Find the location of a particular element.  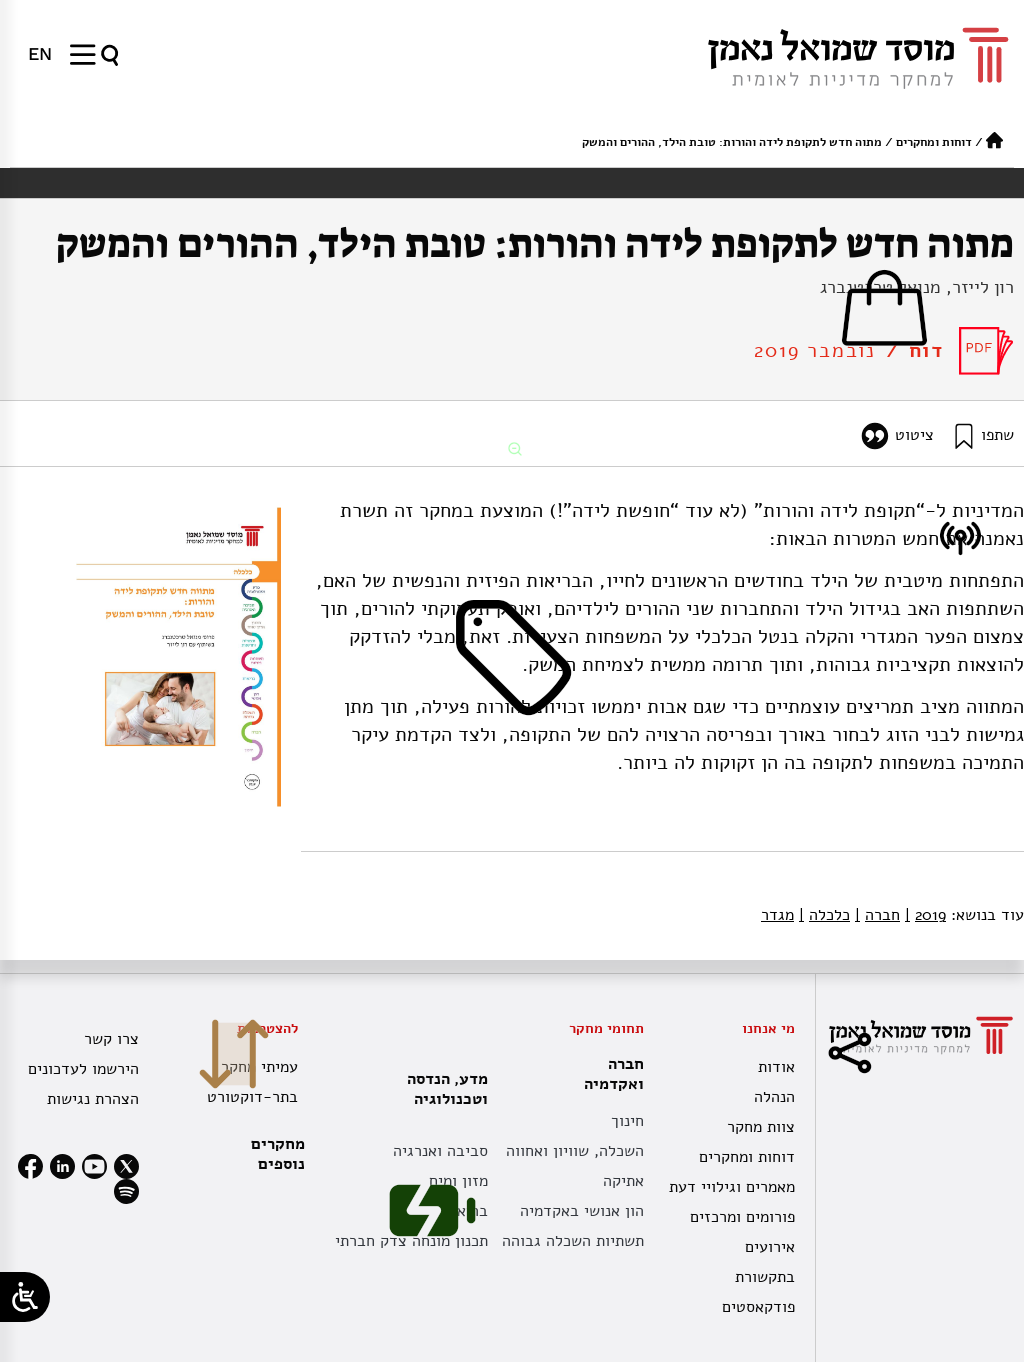

sort items in ascending or descending order is located at coordinates (234, 1054).